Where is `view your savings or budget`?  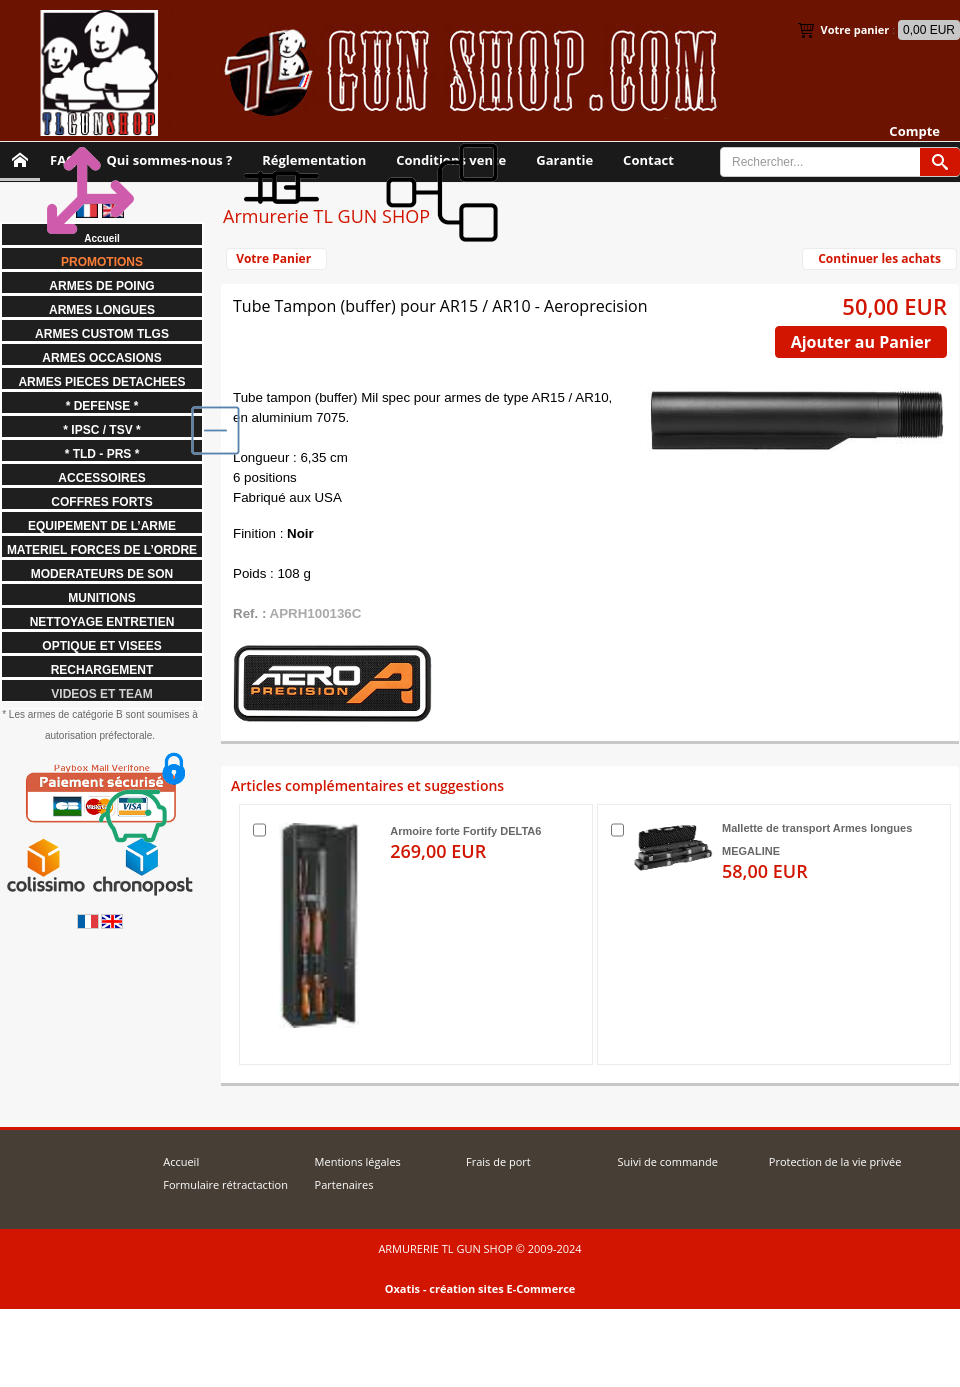
view your savings or budget is located at coordinates (134, 816).